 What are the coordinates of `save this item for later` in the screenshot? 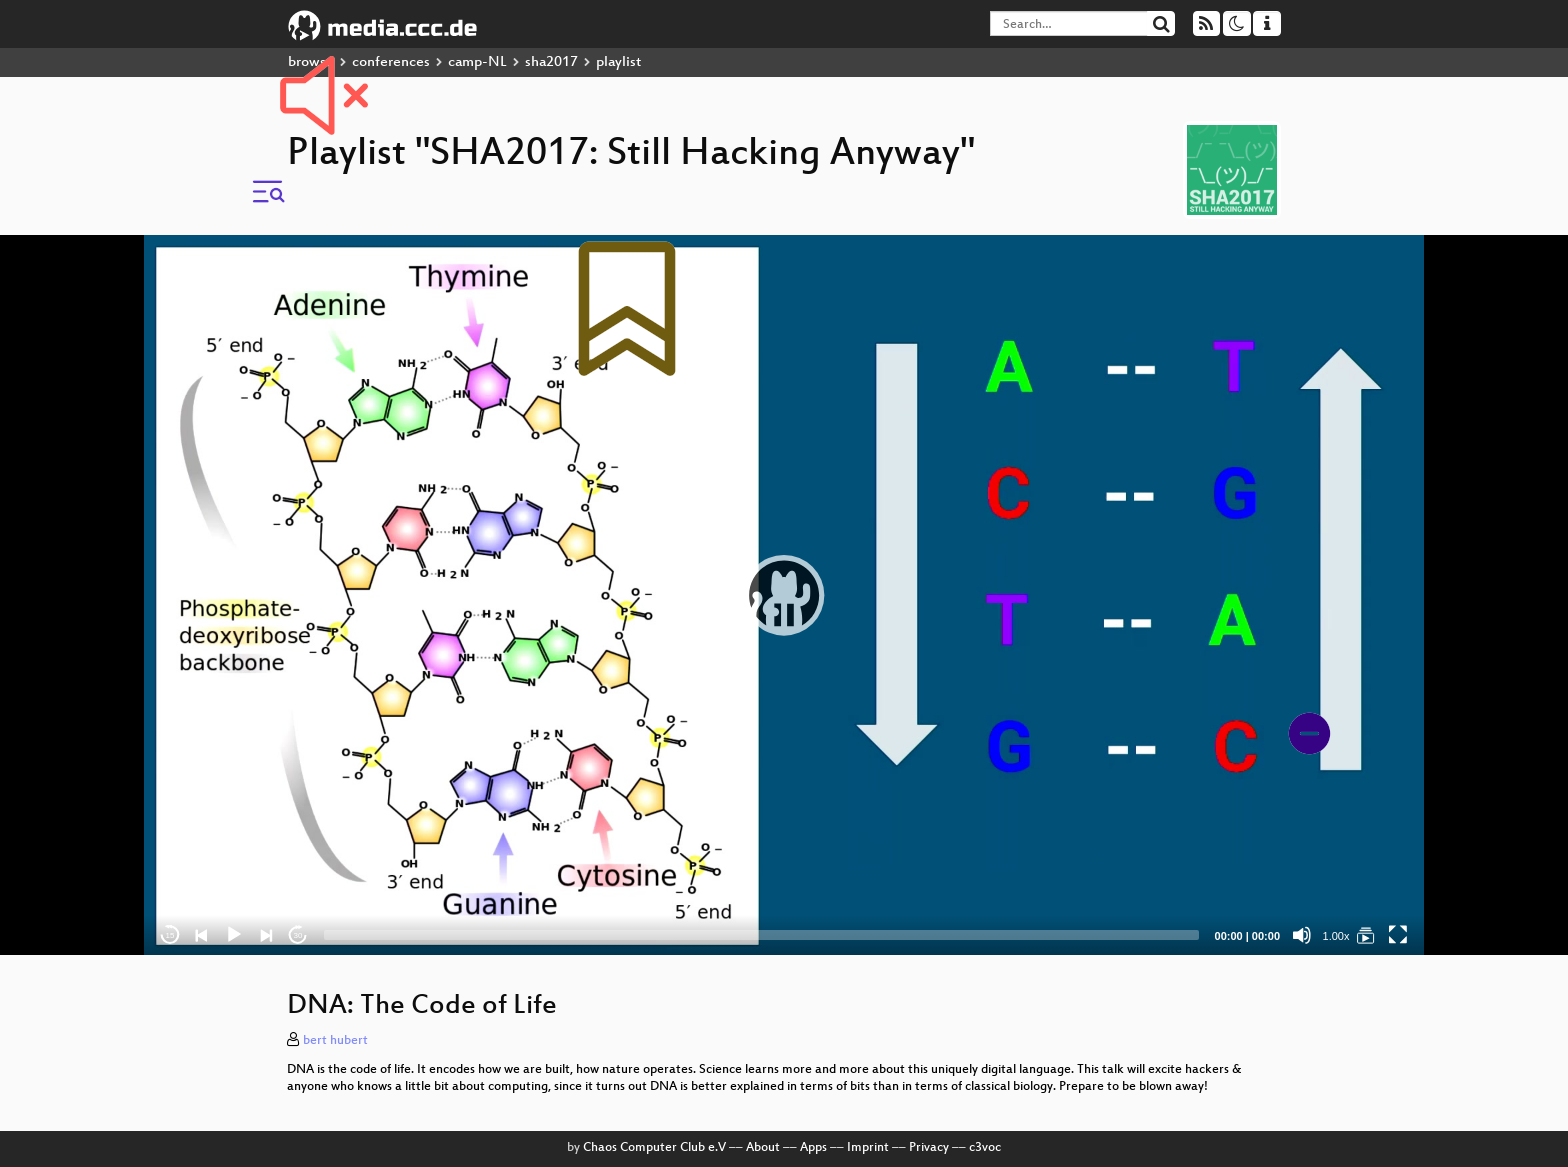 It's located at (627, 306).